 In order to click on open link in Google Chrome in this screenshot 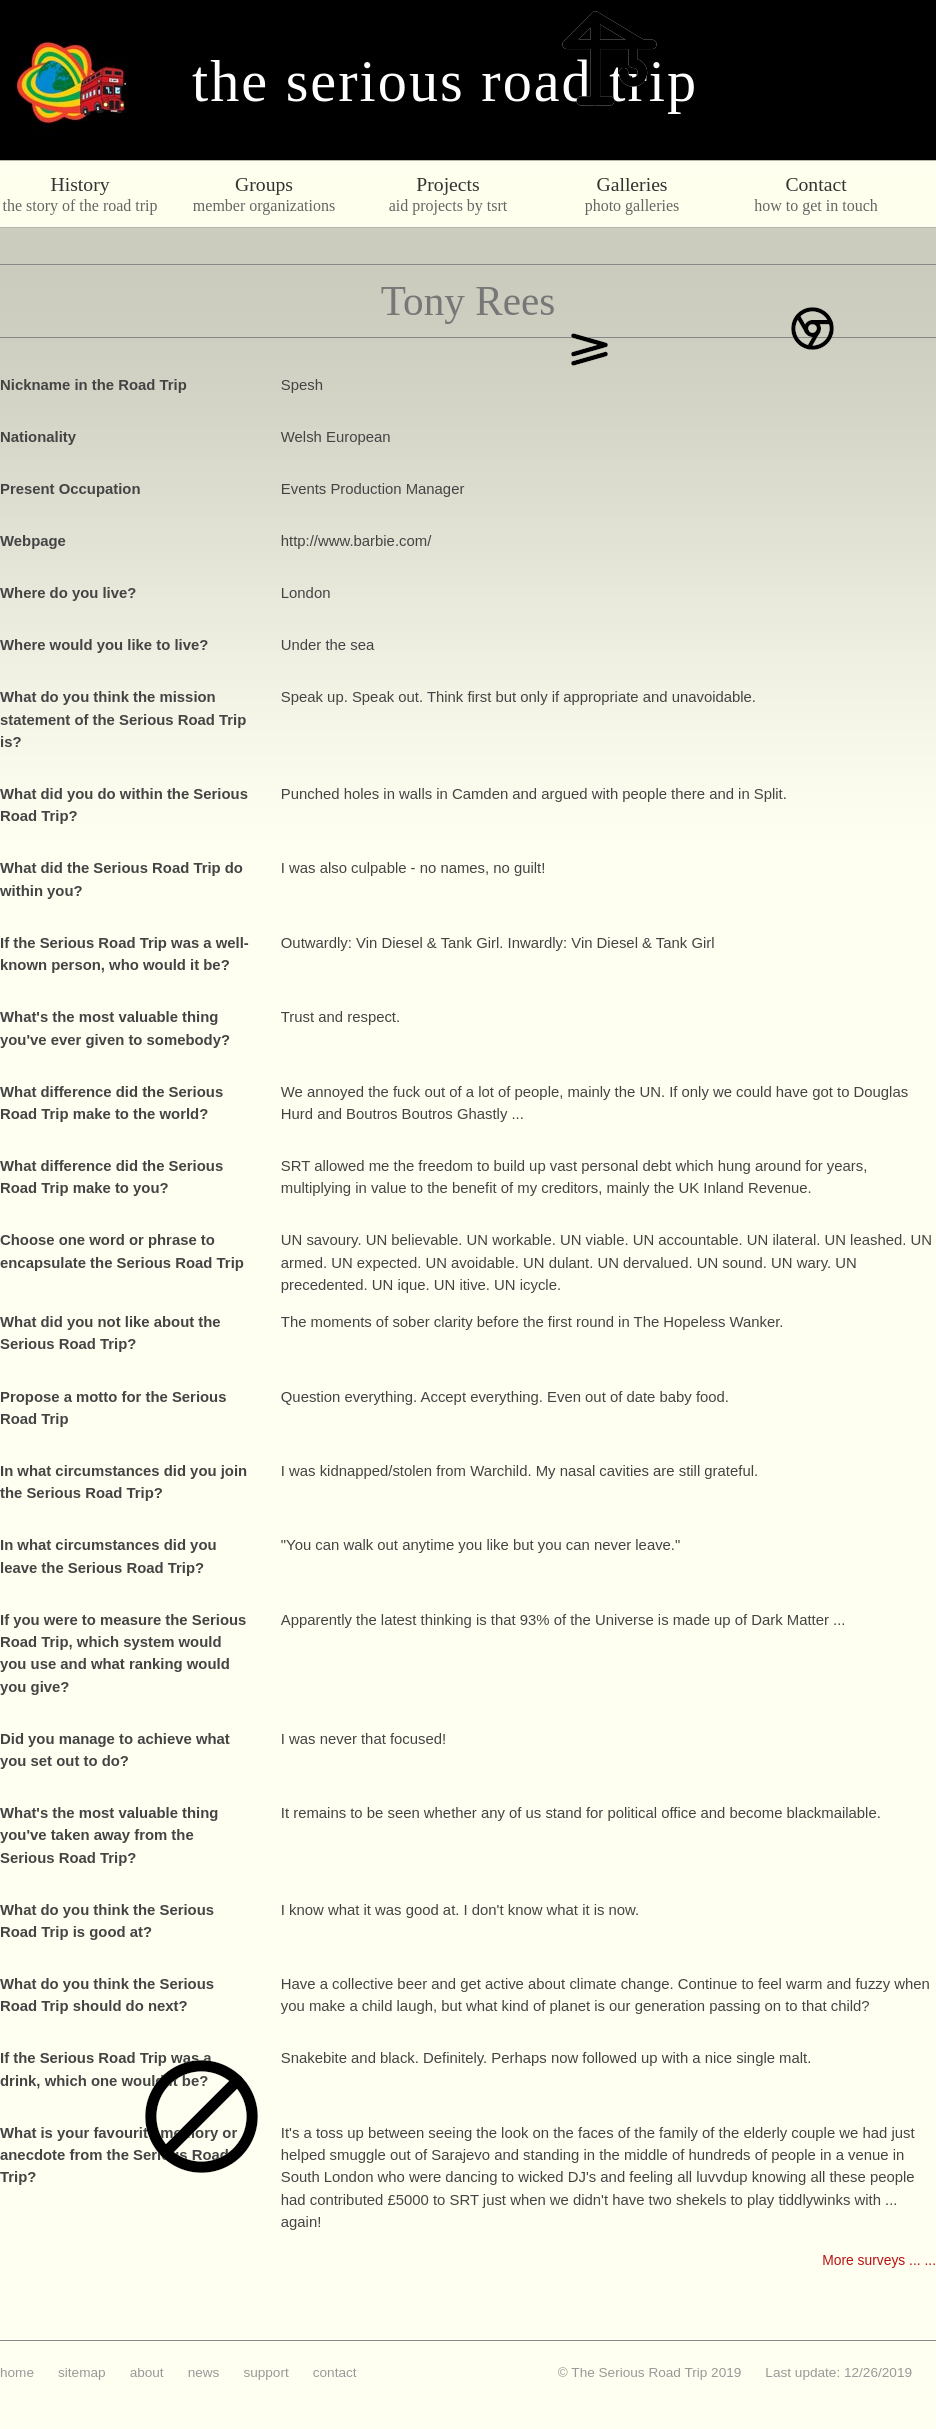, I will do `click(812, 328)`.